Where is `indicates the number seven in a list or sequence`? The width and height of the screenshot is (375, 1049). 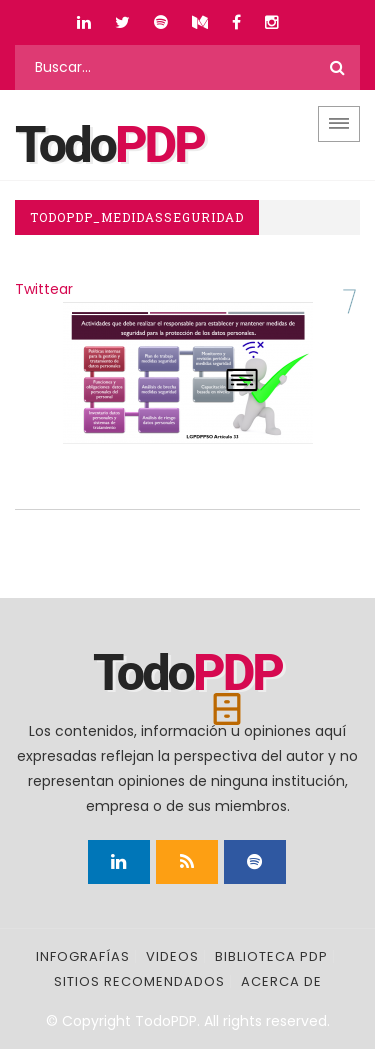
indicates the number seven in a list or sequence is located at coordinates (349, 301).